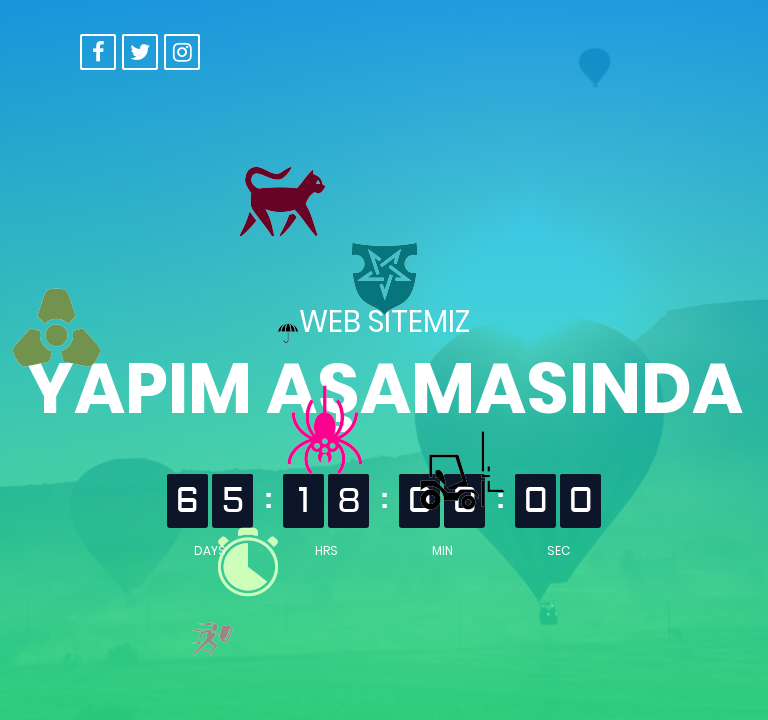 The width and height of the screenshot is (768, 720). Describe the element at coordinates (282, 201) in the screenshot. I see `indicates a cat or pet-related category` at that location.